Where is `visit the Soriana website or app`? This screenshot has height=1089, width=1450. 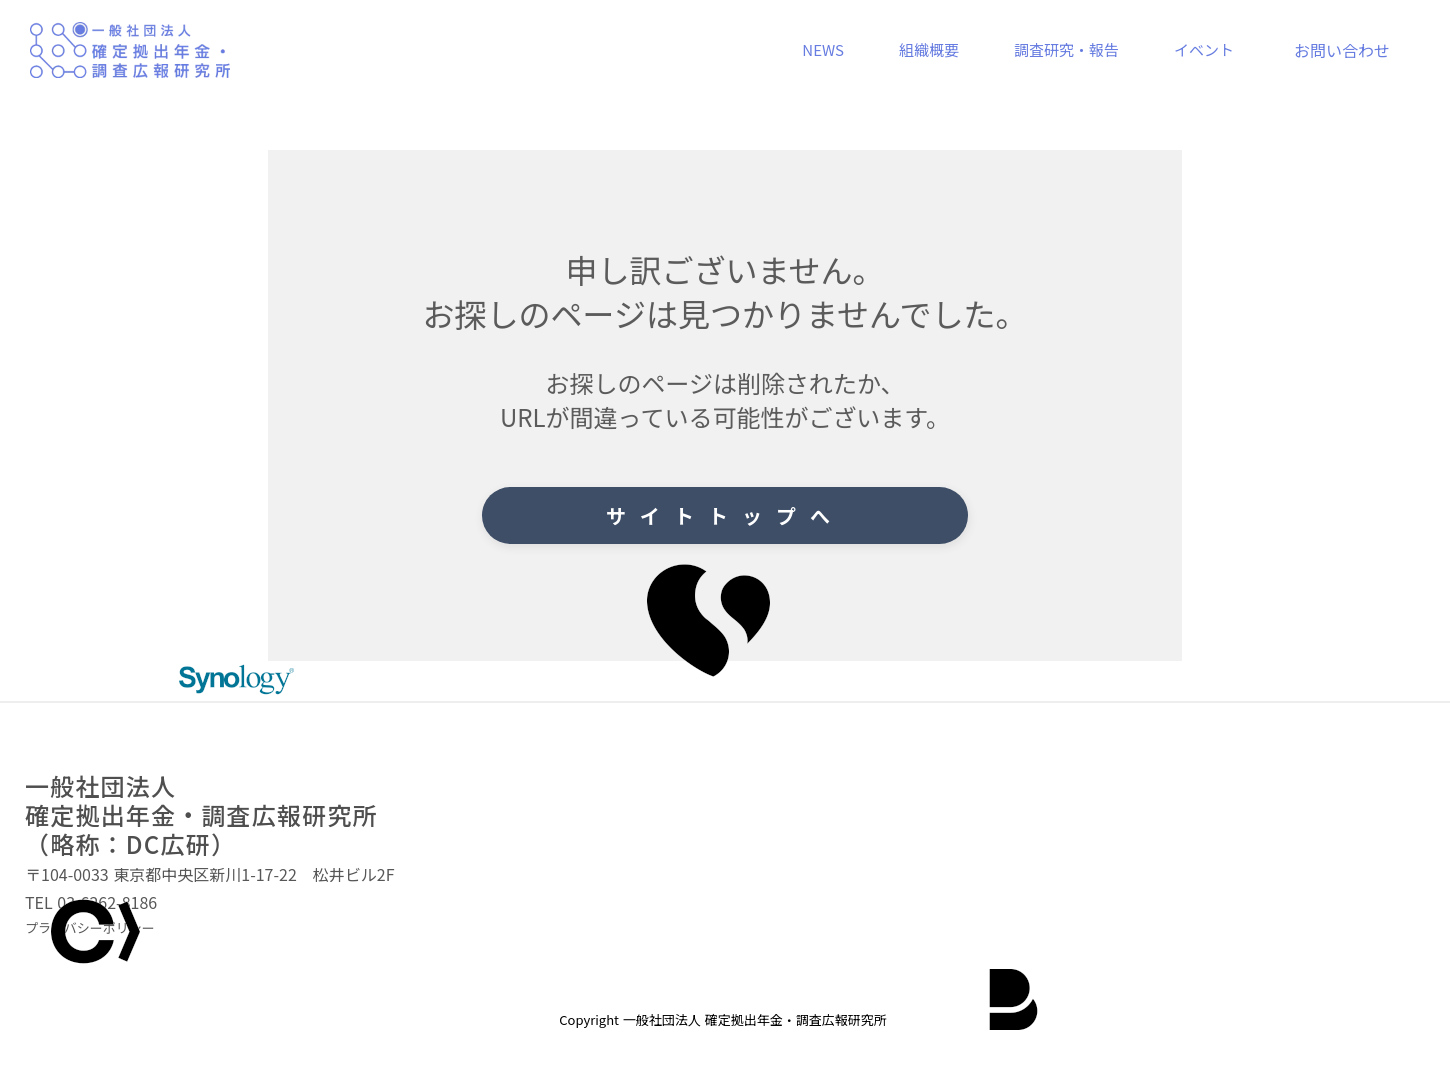
visit the Soriana website or app is located at coordinates (708, 620).